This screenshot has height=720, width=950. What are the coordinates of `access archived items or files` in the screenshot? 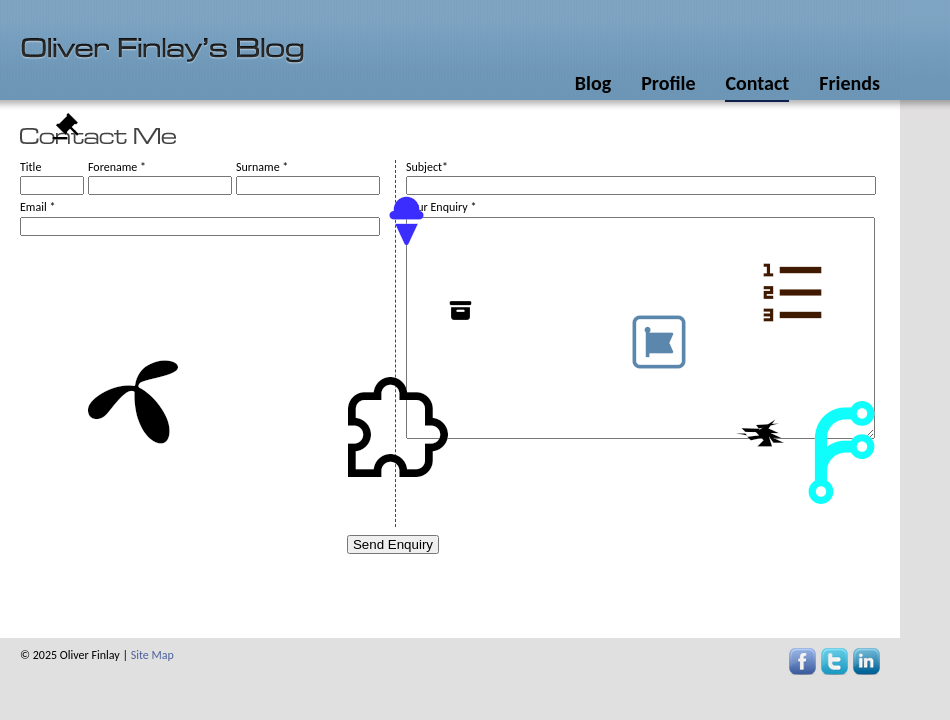 It's located at (460, 310).